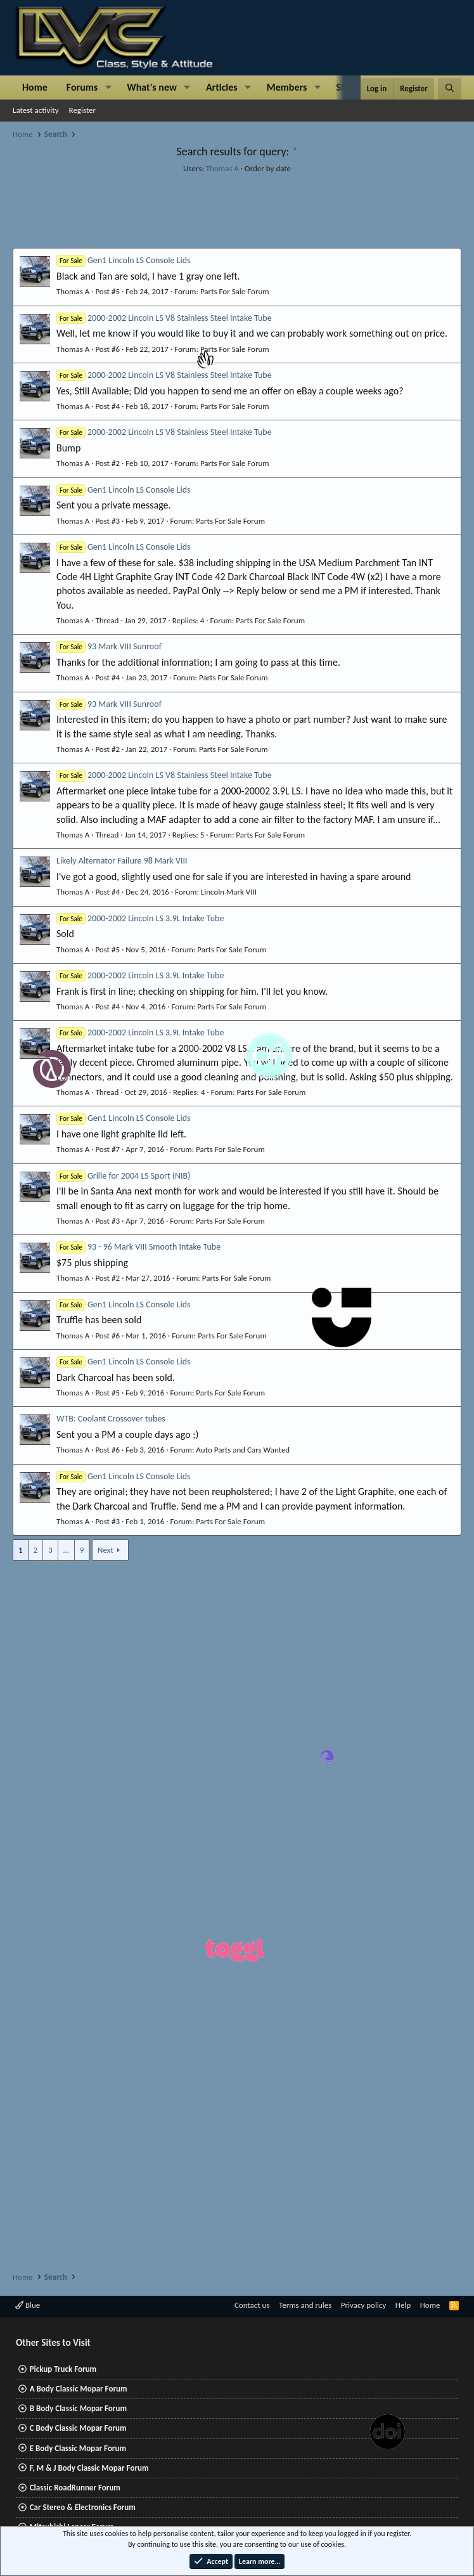  Describe the element at coordinates (387, 2431) in the screenshot. I see `digital object identifier (DOI) logo` at that location.